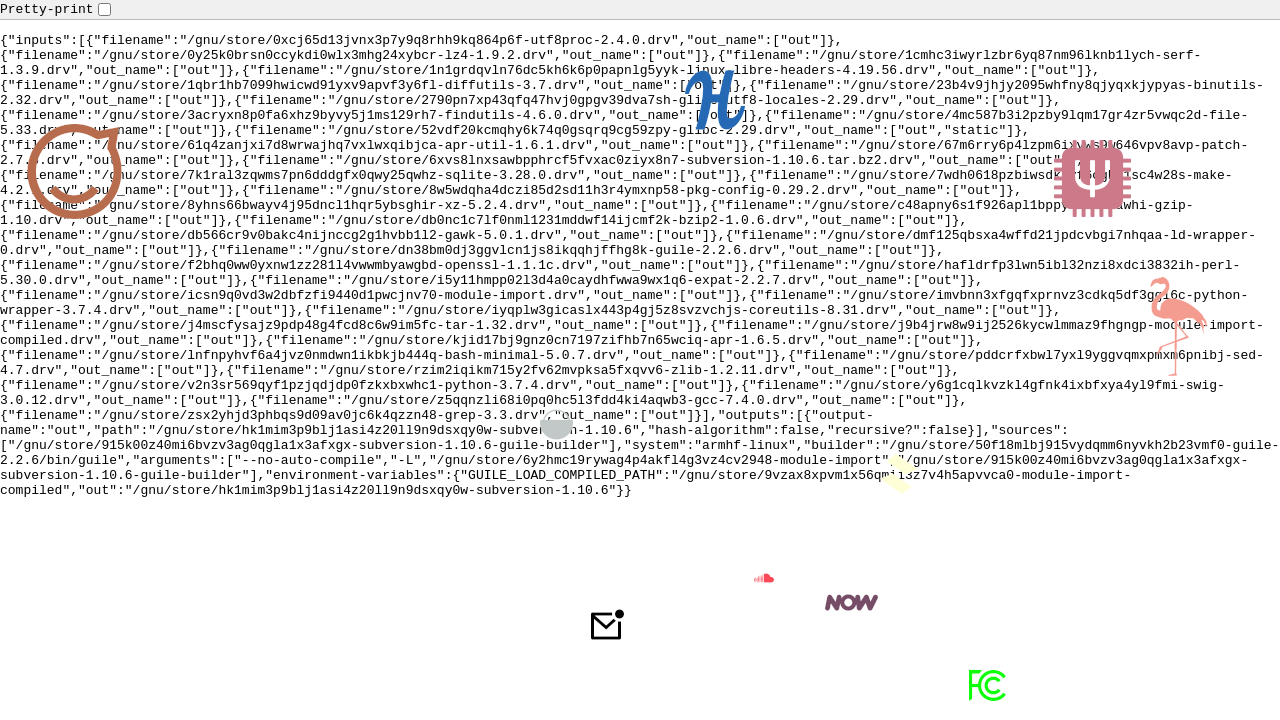 The image size is (1280, 720). I want to click on indicates unread mail or messages, so click(606, 626).